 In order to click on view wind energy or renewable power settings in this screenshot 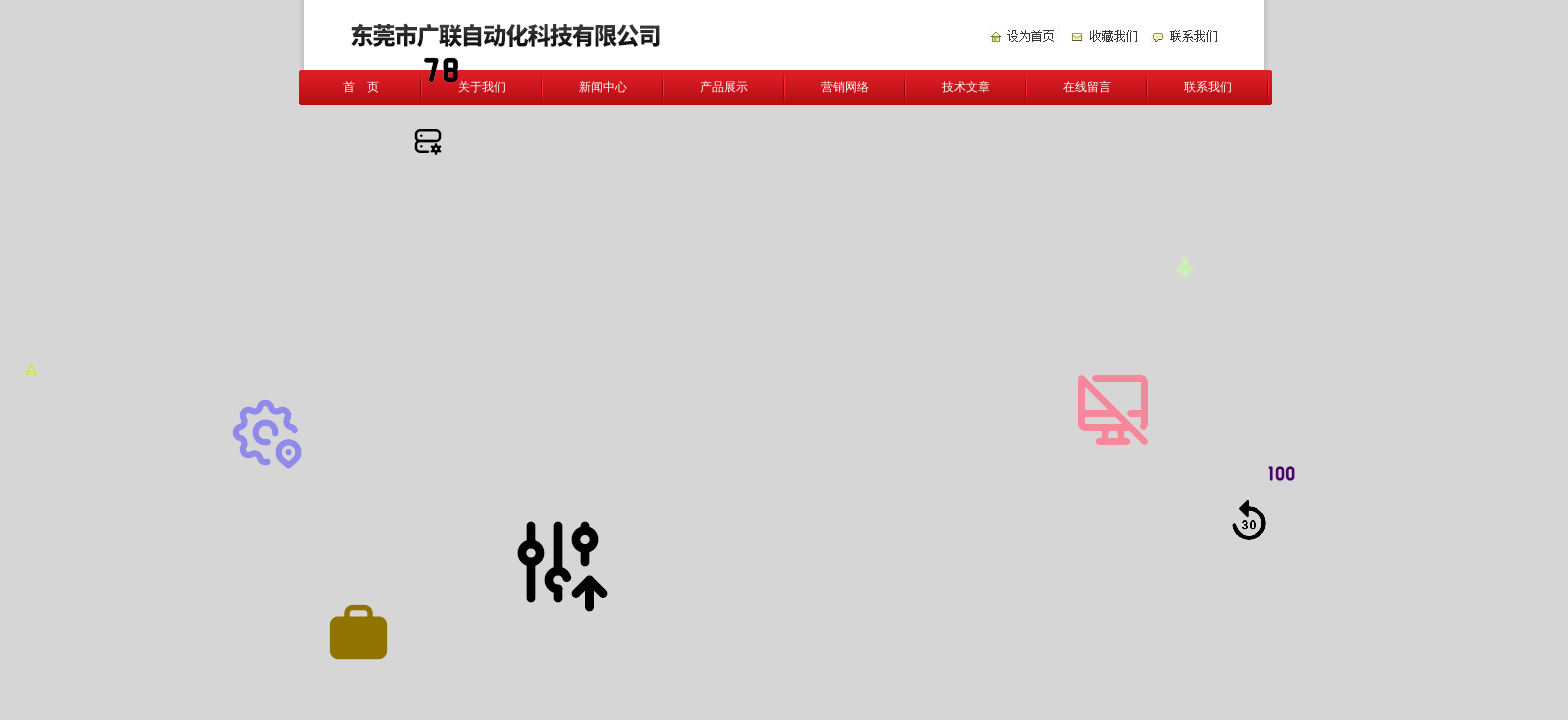, I will do `click(1185, 267)`.